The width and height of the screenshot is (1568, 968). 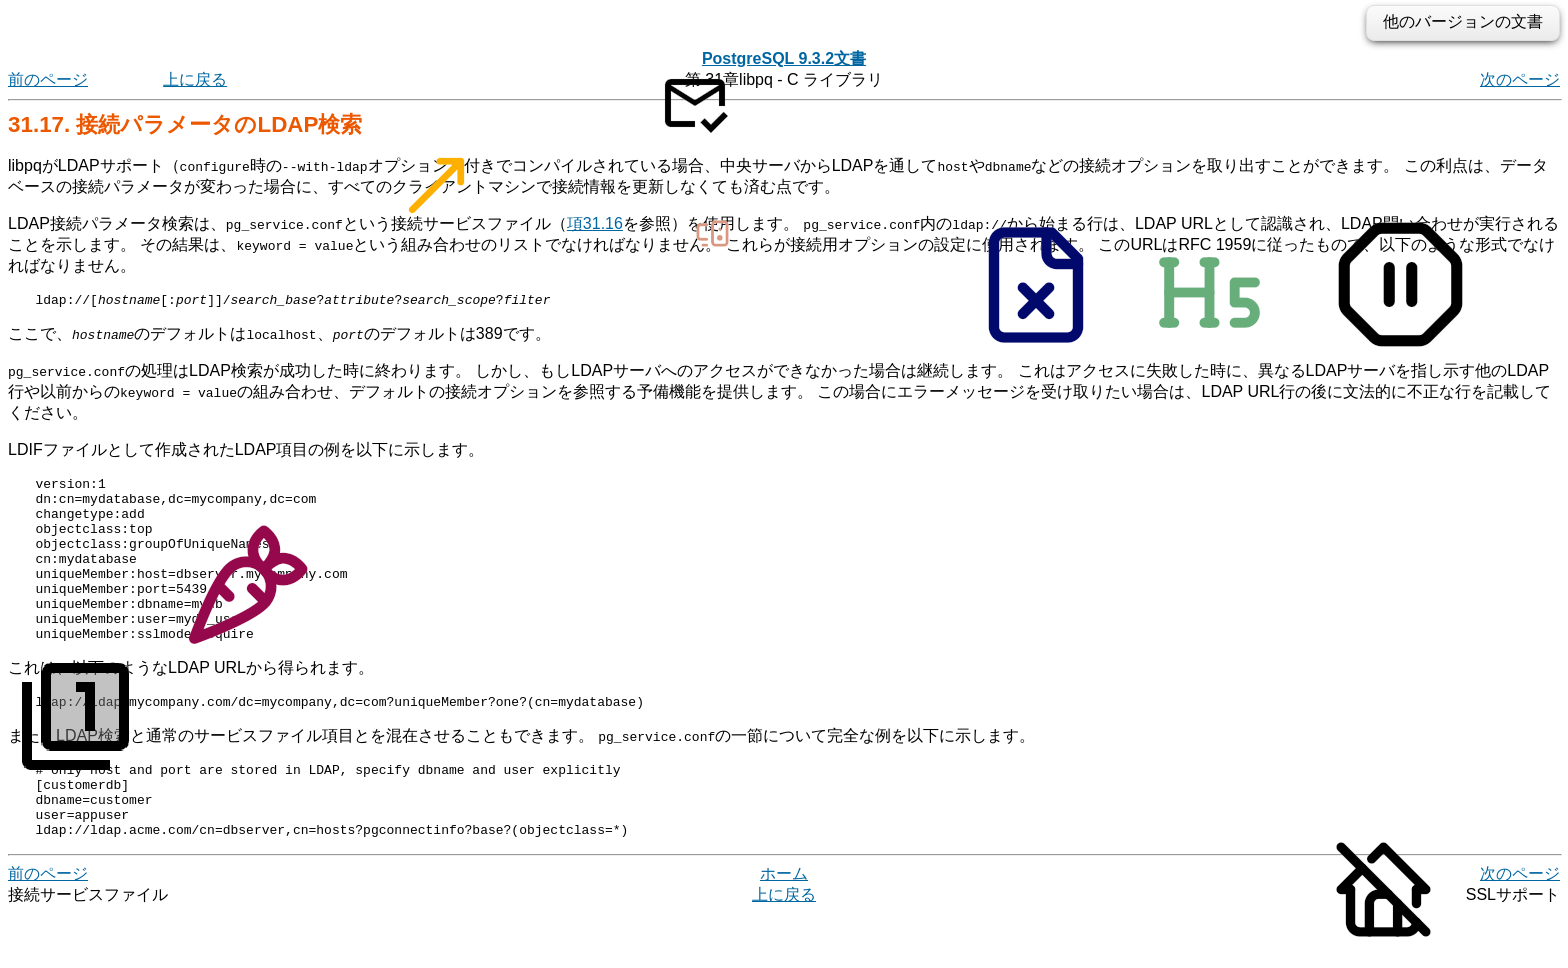 What do you see at coordinates (1383, 889) in the screenshot?
I see `home feature is currently disabled` at bounding box center [1383, 889].